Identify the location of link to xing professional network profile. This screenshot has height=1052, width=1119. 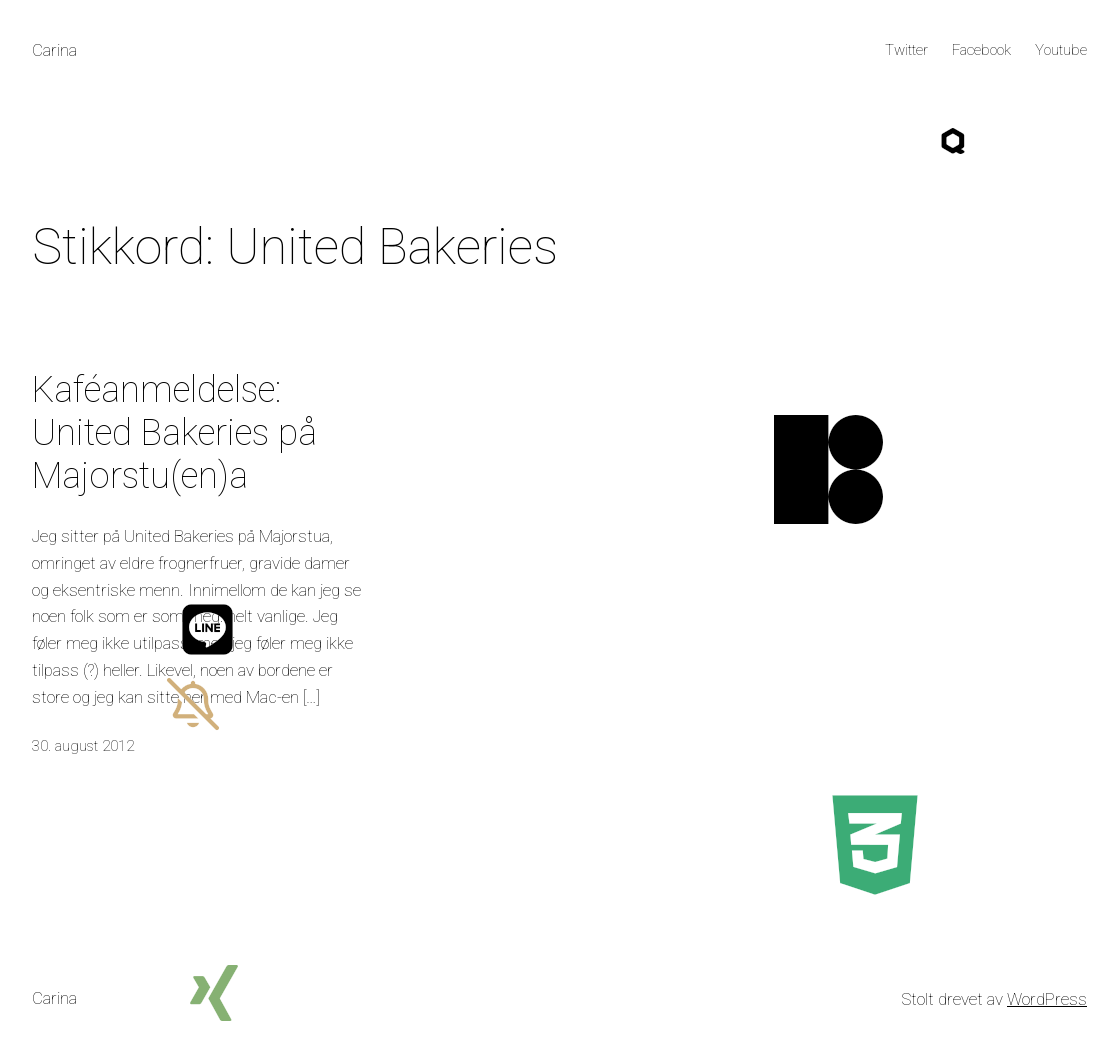
(214, 993).